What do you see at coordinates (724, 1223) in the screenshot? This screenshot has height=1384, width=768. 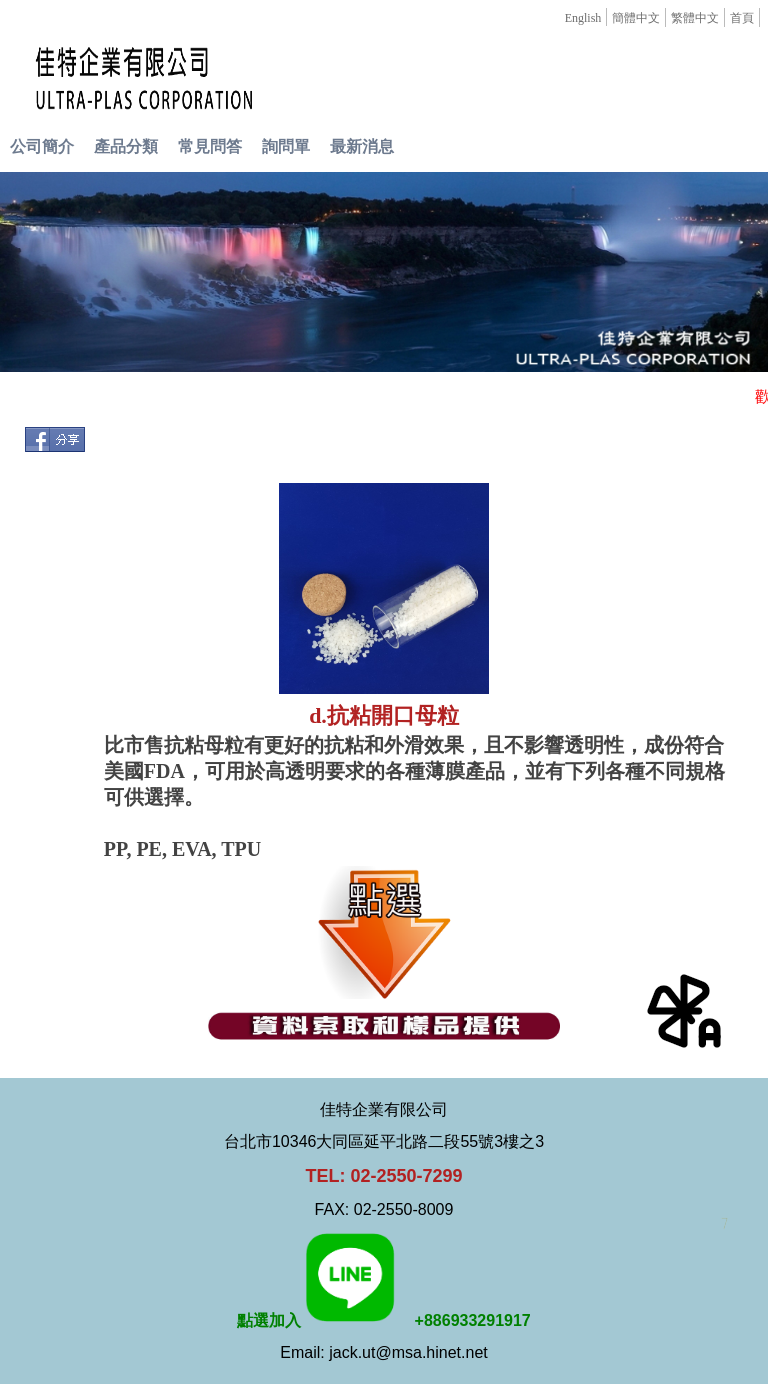 I see `indicates the number seven in a list or sequence` at bounding box center [724, 1223].